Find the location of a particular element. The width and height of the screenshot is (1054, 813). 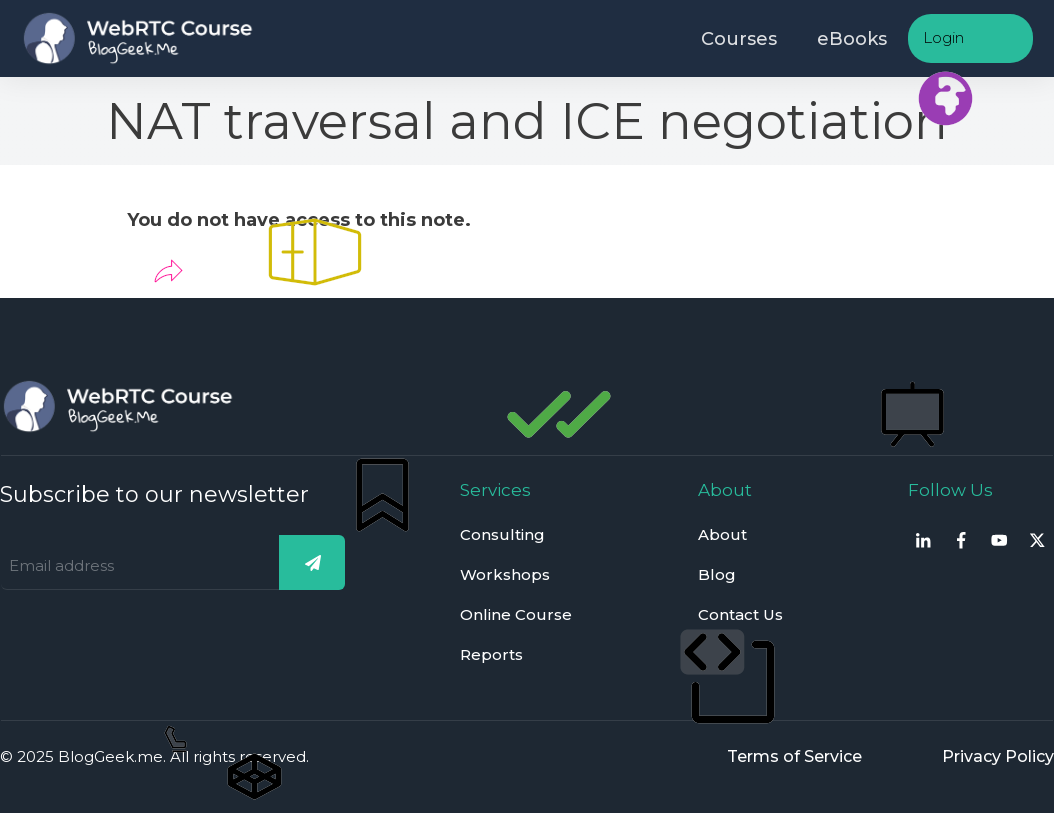

open CodePen profile or projects is located at coordinates (254, 776).